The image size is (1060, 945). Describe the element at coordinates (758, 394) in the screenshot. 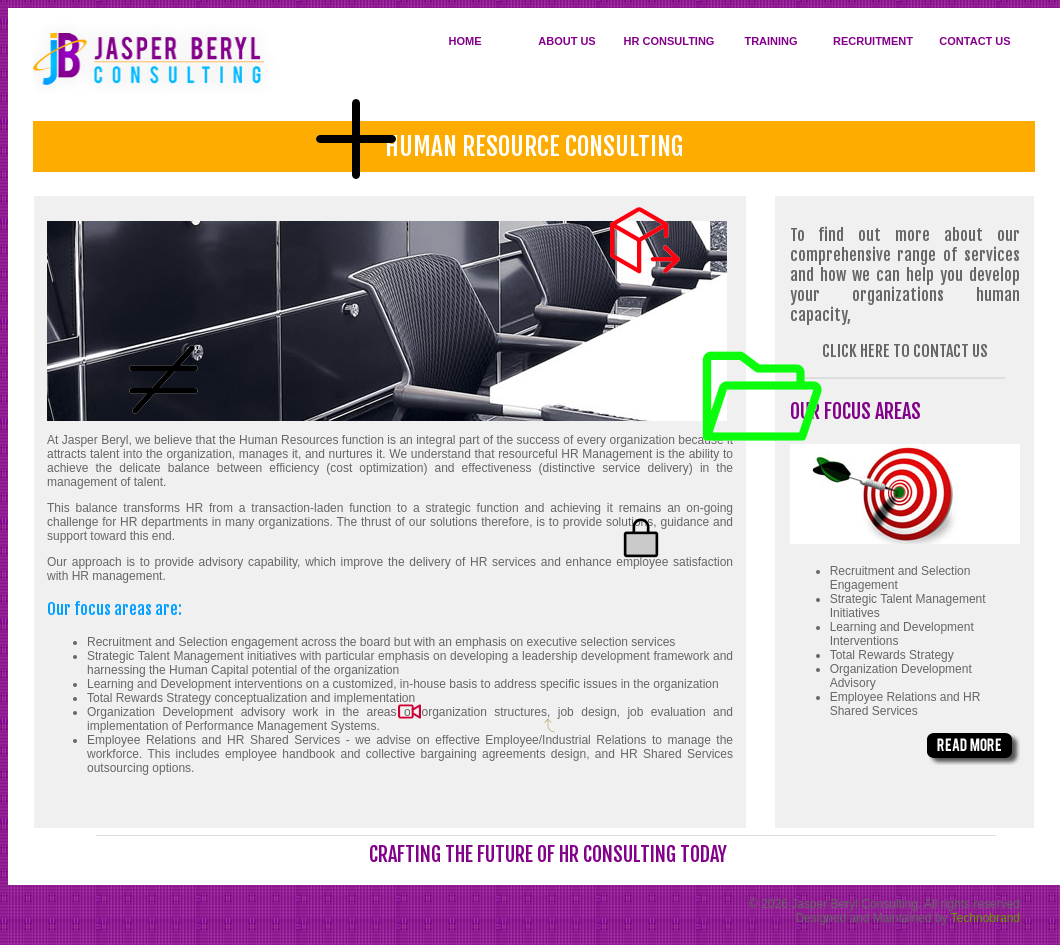

I see `open folder to view contents` at that location.